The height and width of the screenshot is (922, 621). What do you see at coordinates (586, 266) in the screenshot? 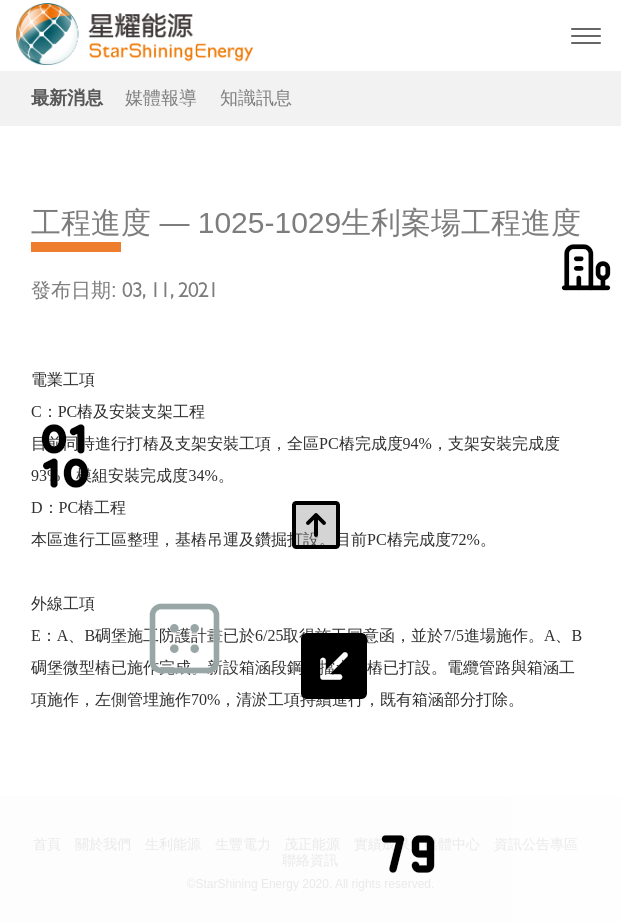
I see `view property listings` at bounding box center [586, 266].